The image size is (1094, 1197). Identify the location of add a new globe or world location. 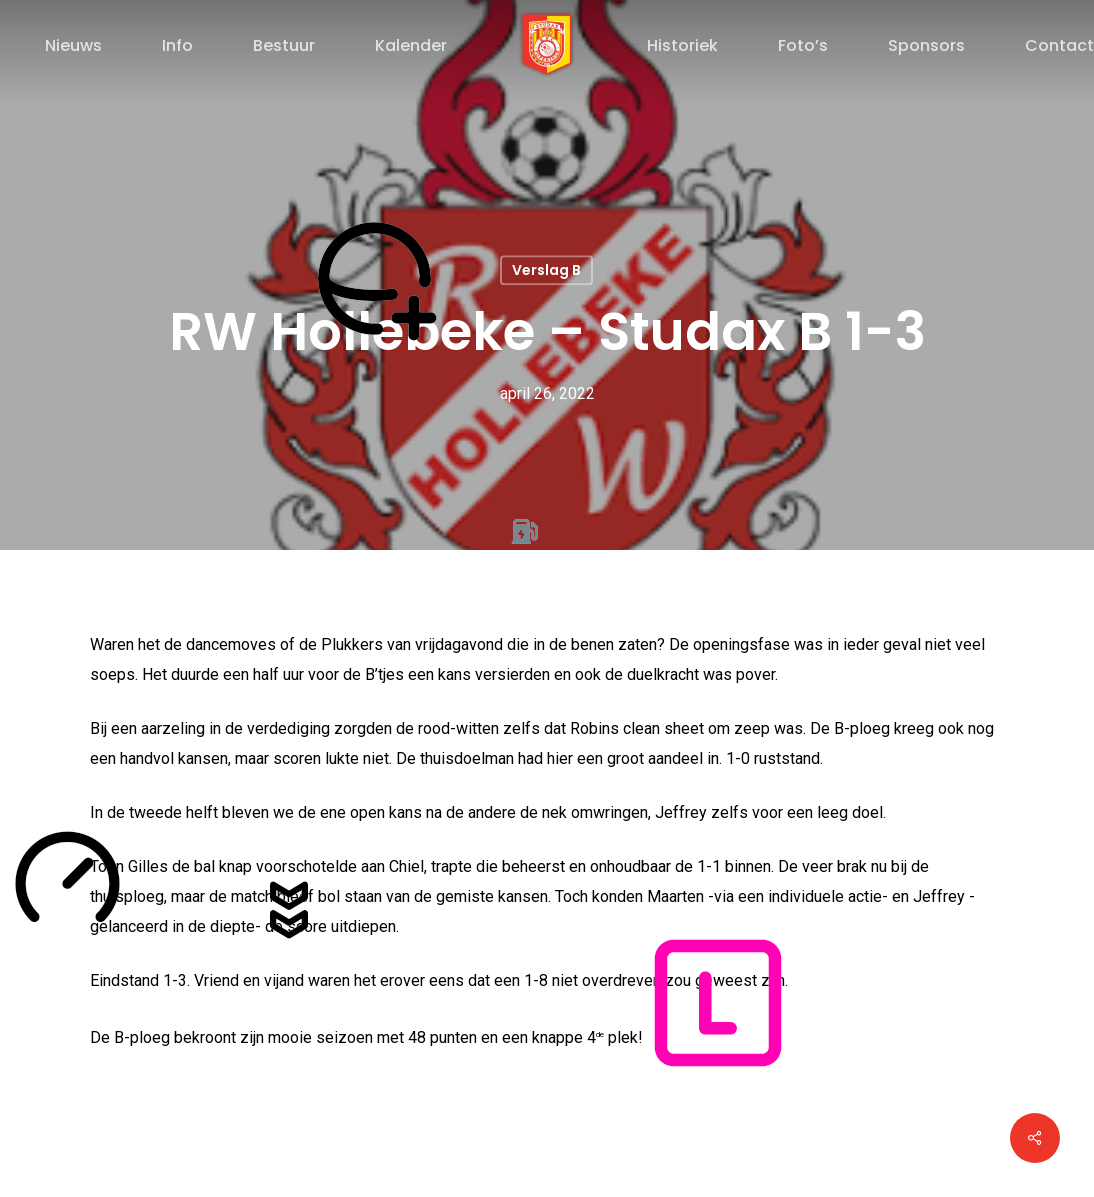
(374, 278).